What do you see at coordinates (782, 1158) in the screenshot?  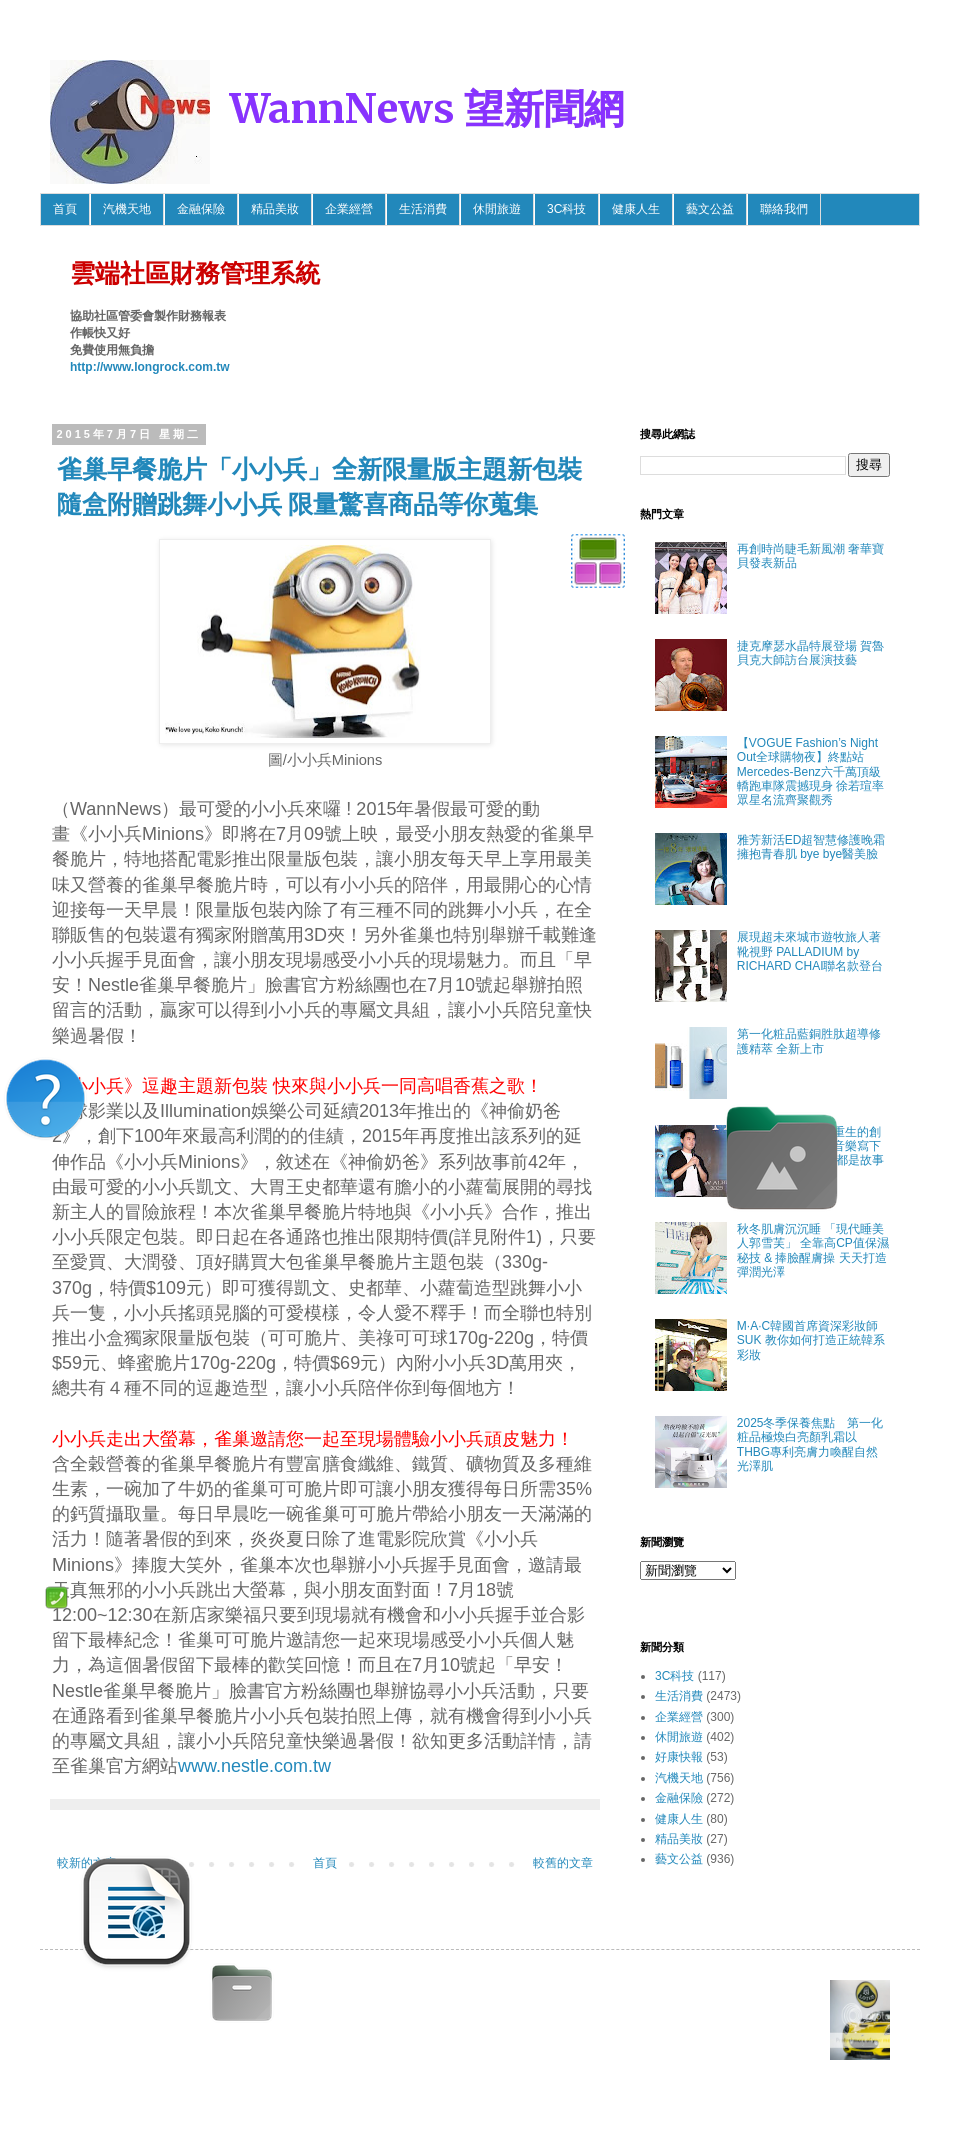 I see `open your pictures folder` at bounding box center [782, 1158].